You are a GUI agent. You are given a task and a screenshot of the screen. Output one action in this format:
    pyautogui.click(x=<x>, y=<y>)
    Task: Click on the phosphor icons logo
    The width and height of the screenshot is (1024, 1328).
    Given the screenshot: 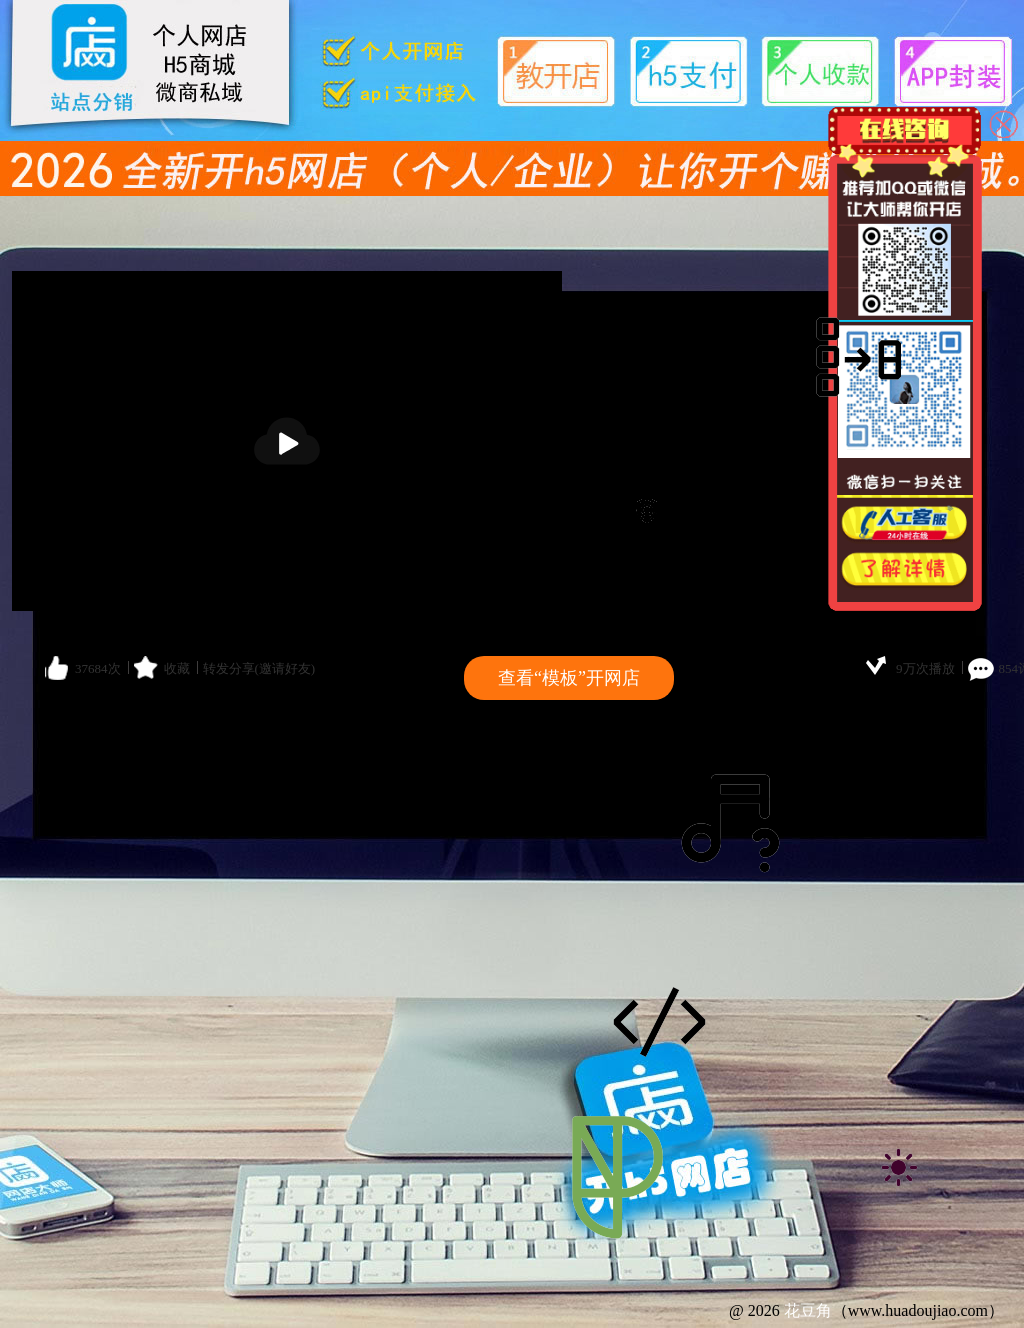 What is the action you would take?
    pyautogui.click(x=608, y=1170)
    